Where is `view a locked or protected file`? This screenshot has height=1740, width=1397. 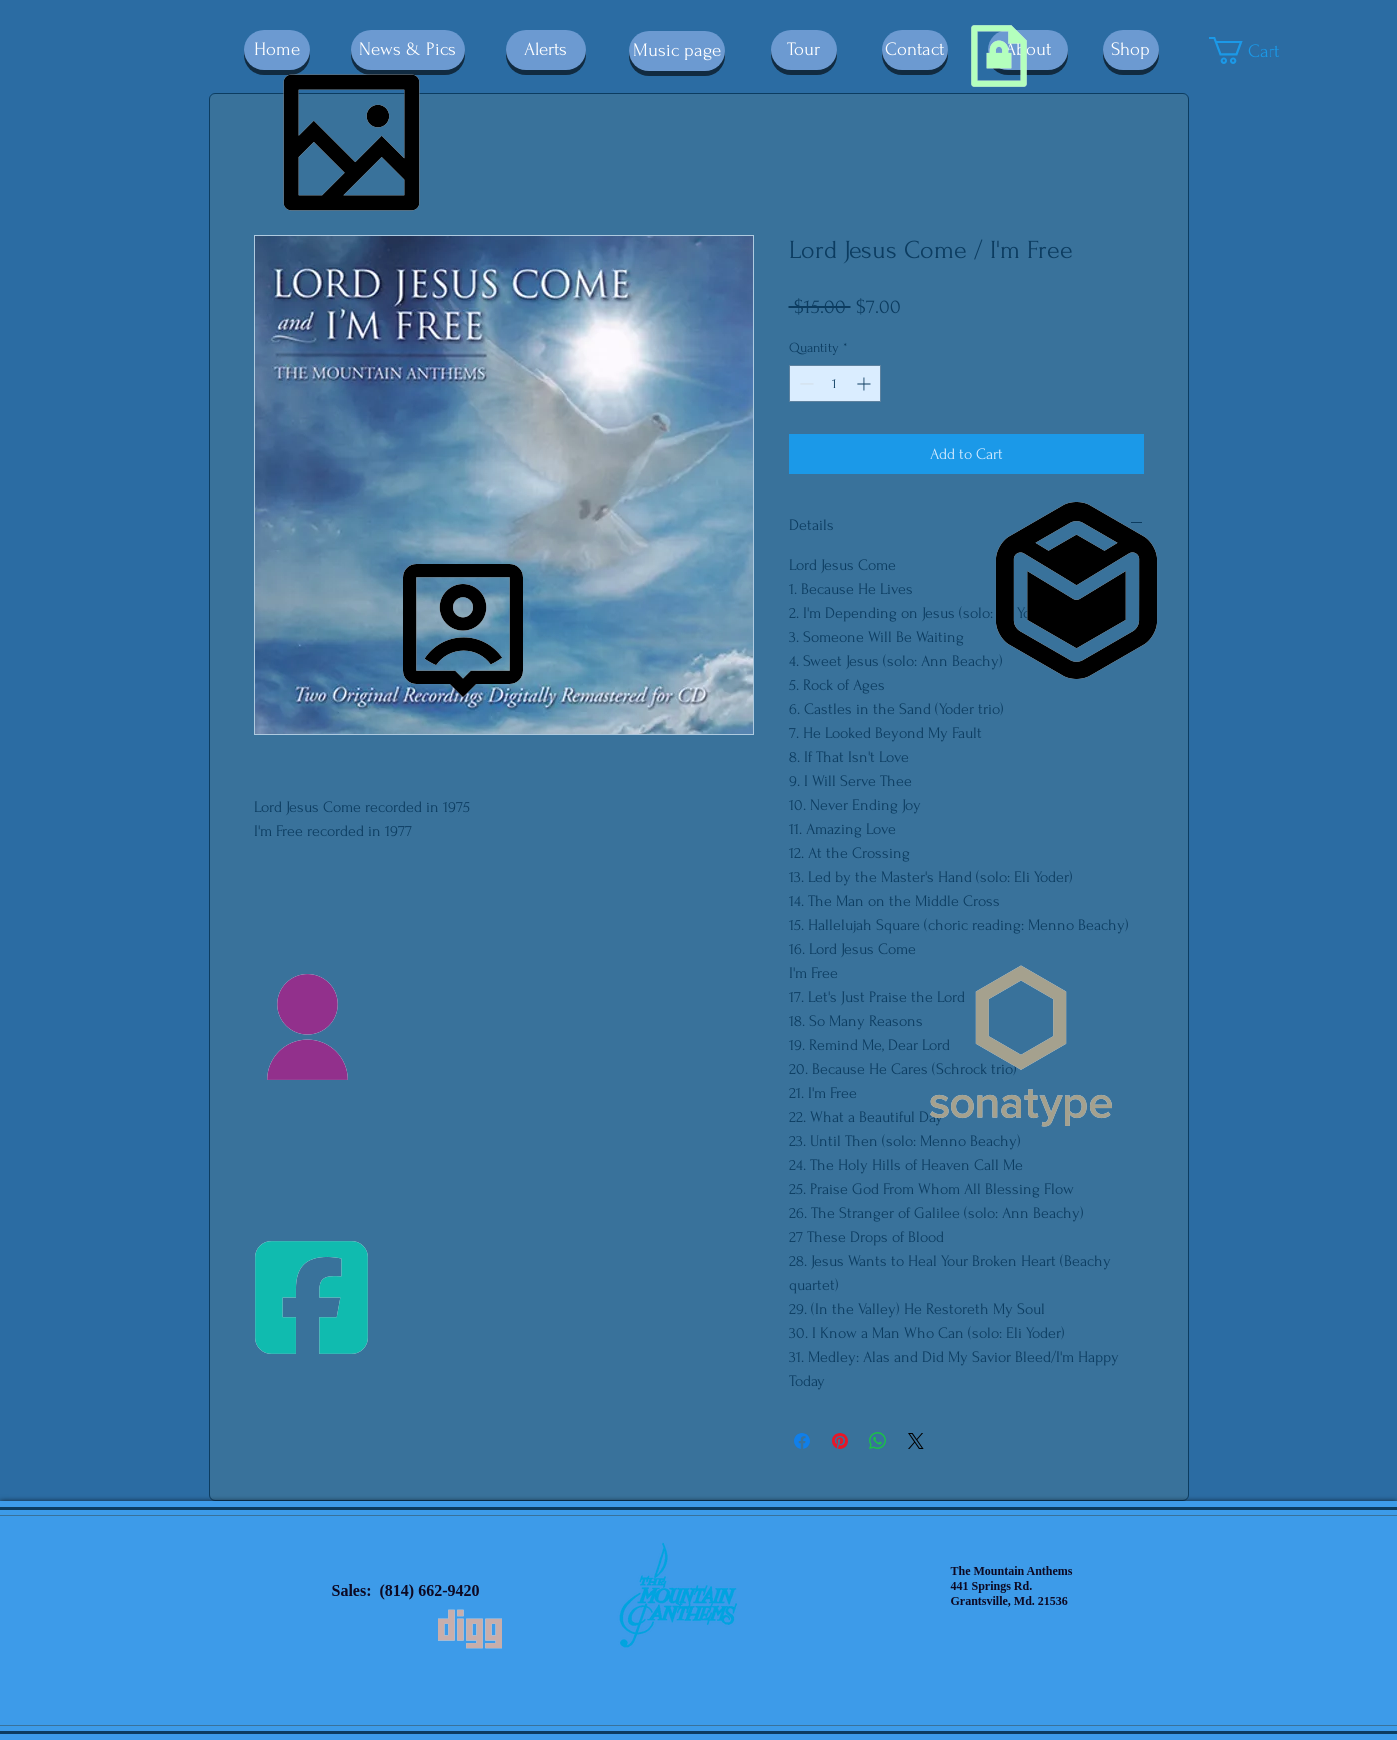 view a locked or protected file is located at coordinates (999, 56).